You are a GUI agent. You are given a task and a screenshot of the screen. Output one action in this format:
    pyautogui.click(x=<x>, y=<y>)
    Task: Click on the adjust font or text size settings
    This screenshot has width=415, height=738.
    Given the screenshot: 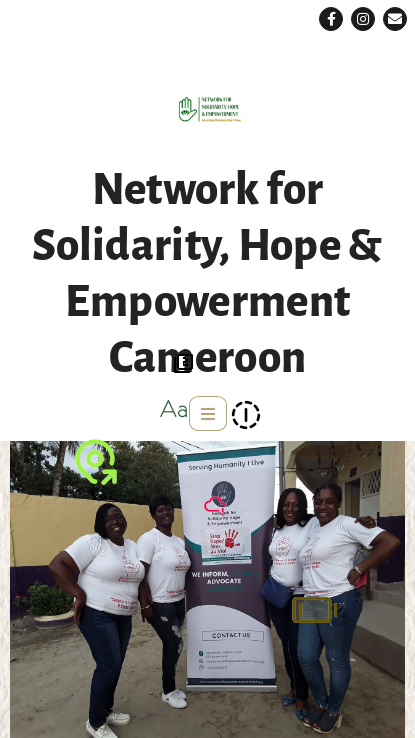 What is the action you would take?
    pyautogui.click(x=174, y=409)
    